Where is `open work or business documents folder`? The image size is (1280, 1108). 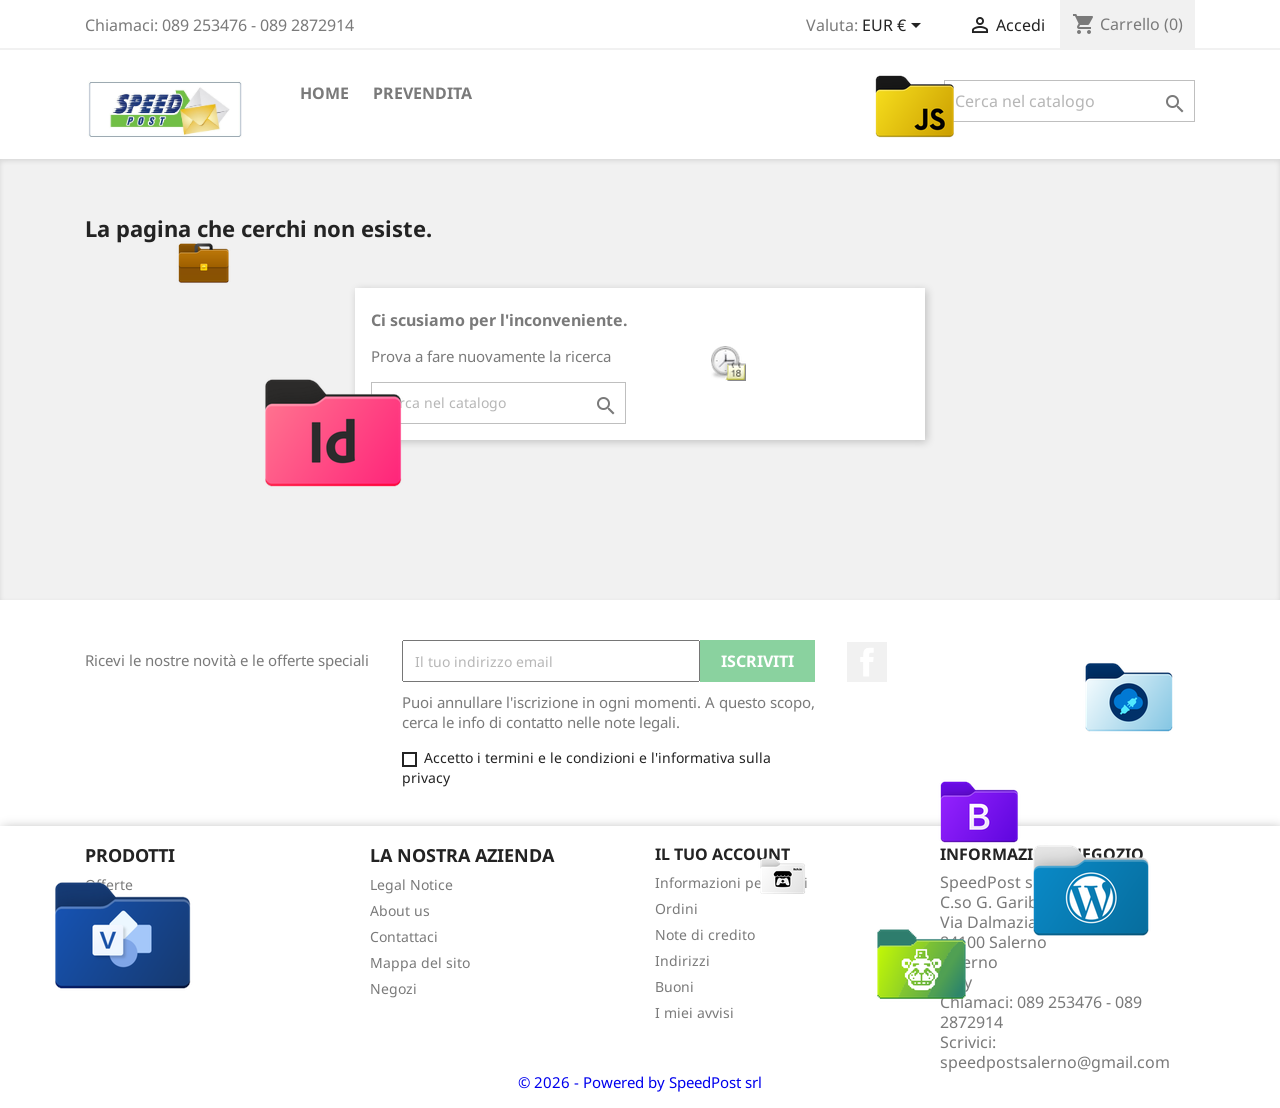
open work or business documents folder is located at coordinates (203, 264).